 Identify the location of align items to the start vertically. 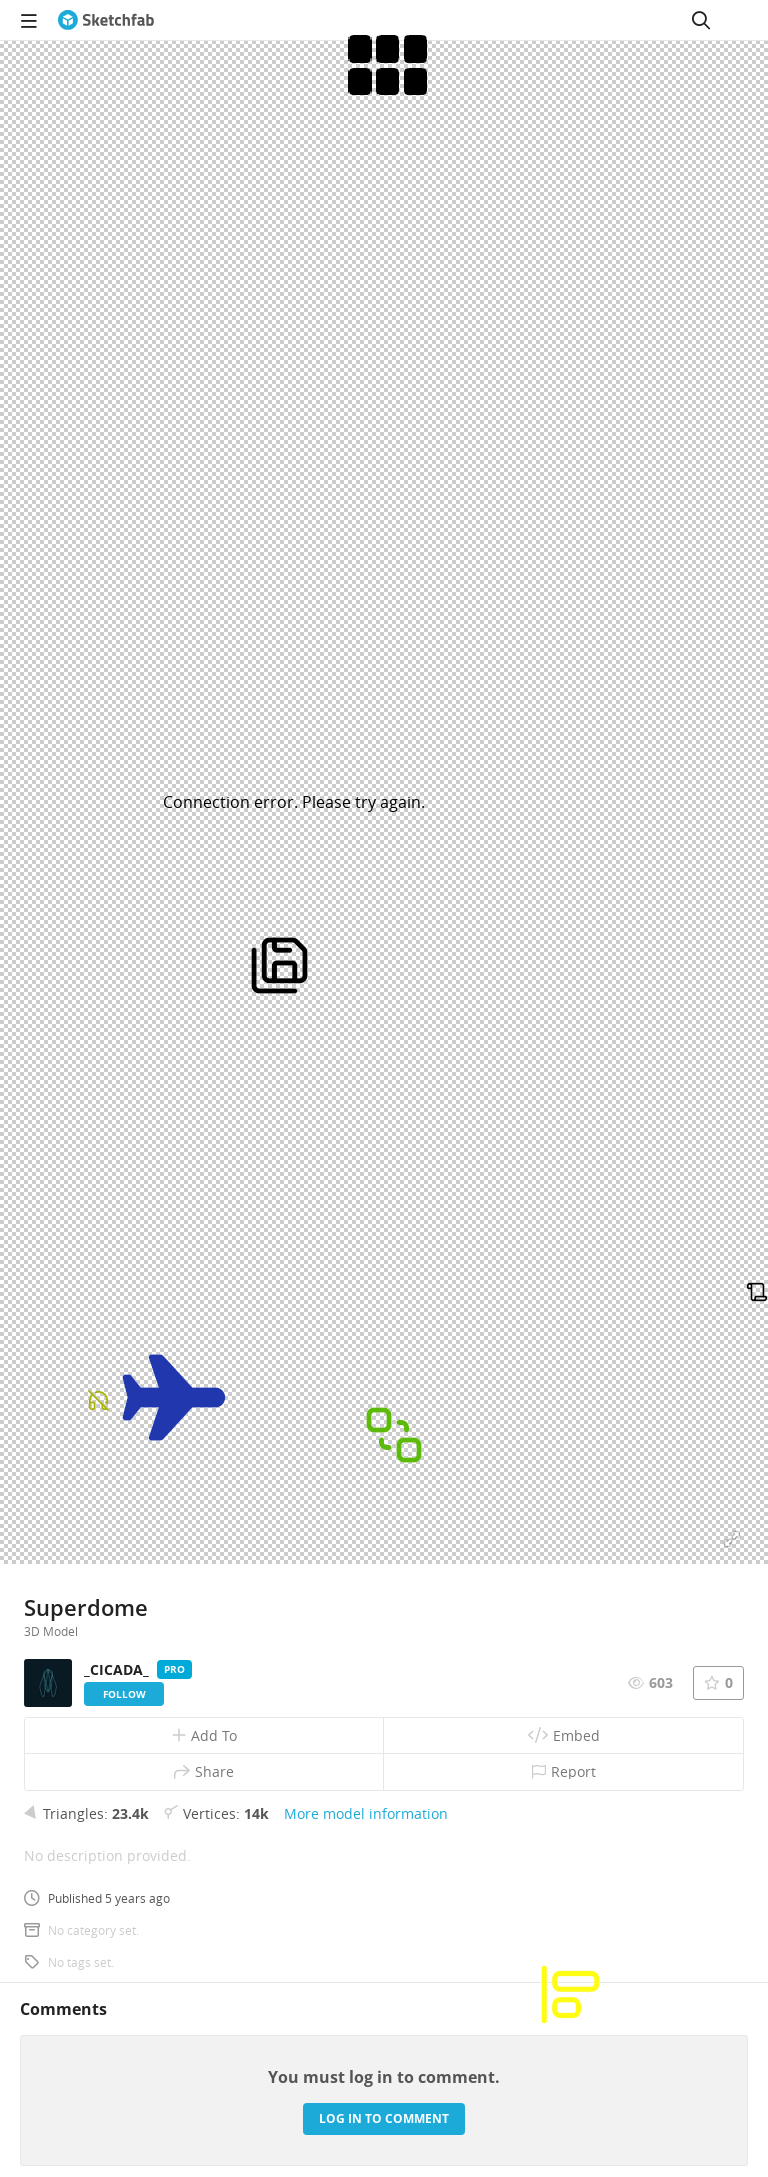
(570, 1994).